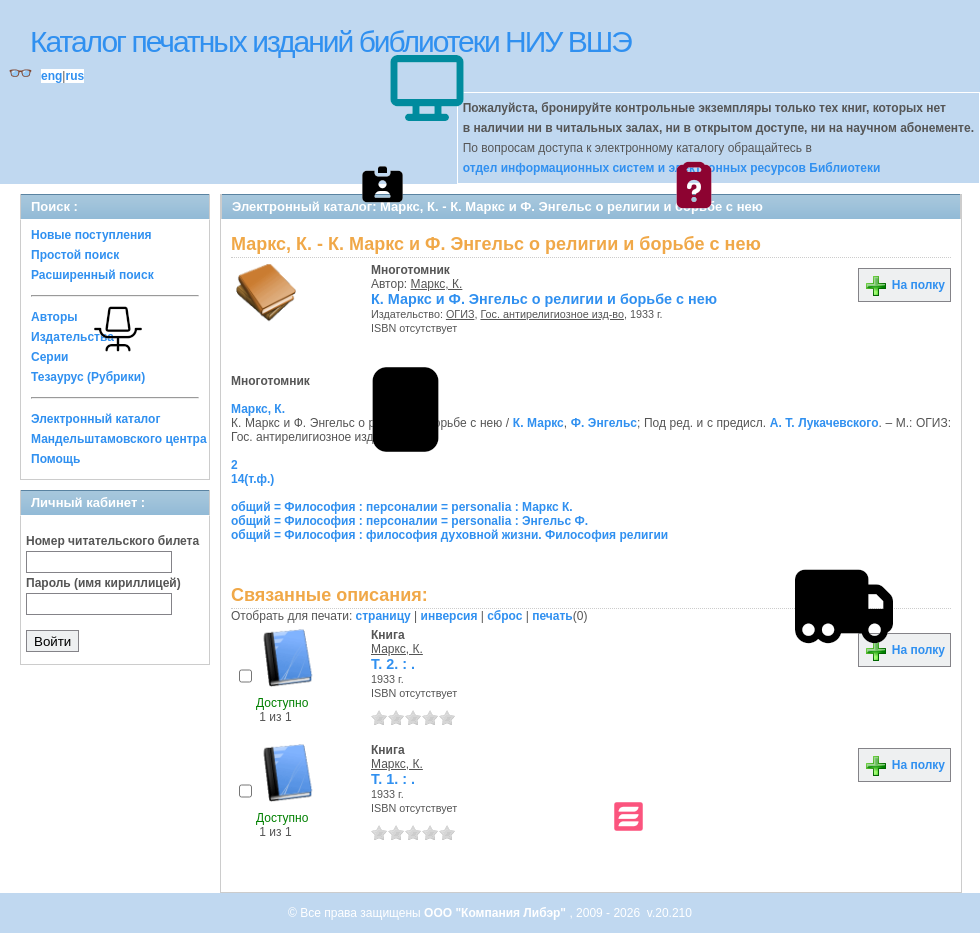  I want to click on switch to desktop view, so click(427, 88).